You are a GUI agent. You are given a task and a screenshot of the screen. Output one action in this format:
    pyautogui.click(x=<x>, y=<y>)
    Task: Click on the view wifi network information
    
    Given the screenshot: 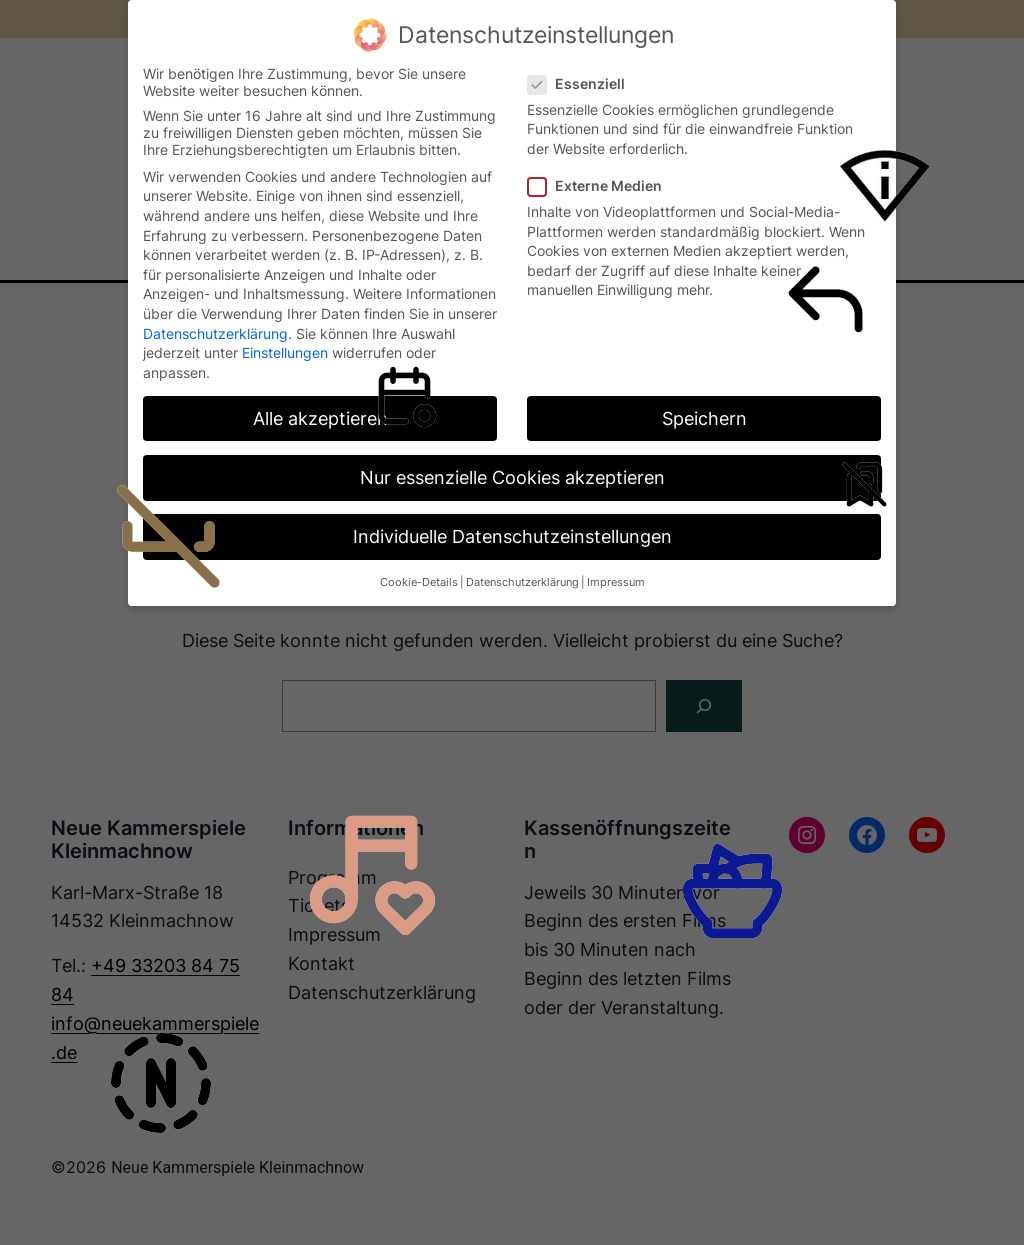 What is the action you would take?
    pyautogui.click(x=885, y=184)
    